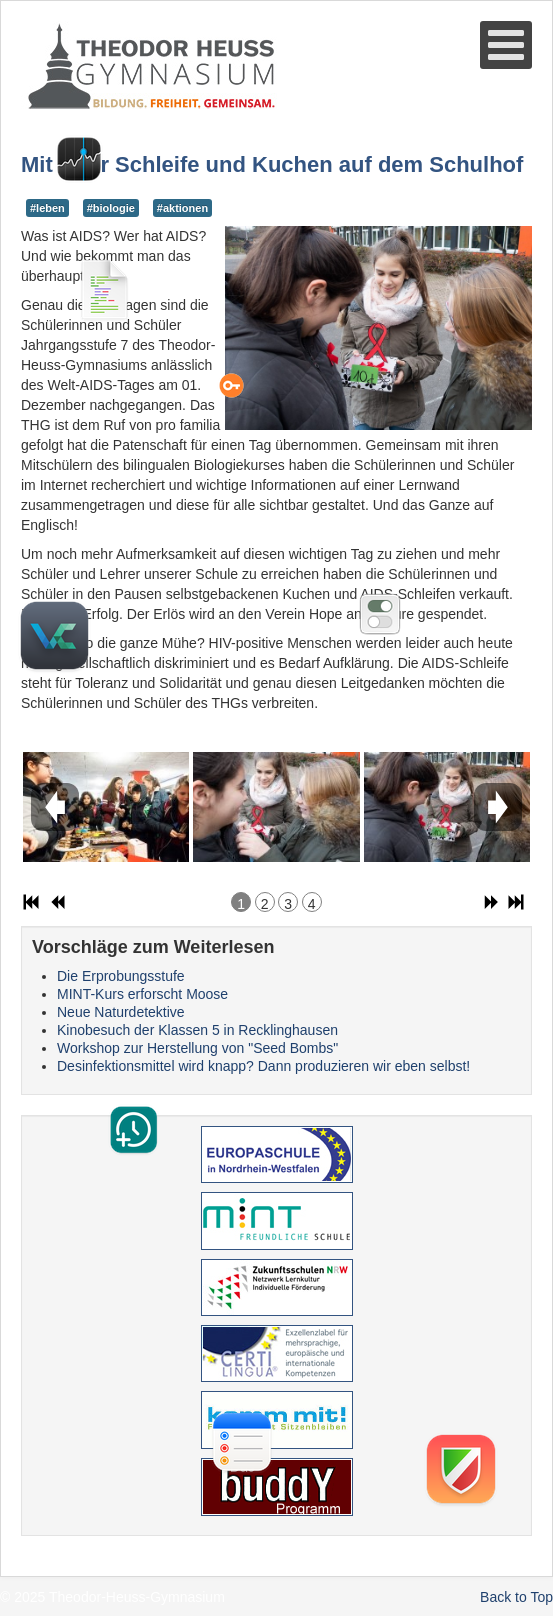  Describe the element at coordinates (54, 635) in the screenshot. I see `open veracrypt disk encryption app` at that location.